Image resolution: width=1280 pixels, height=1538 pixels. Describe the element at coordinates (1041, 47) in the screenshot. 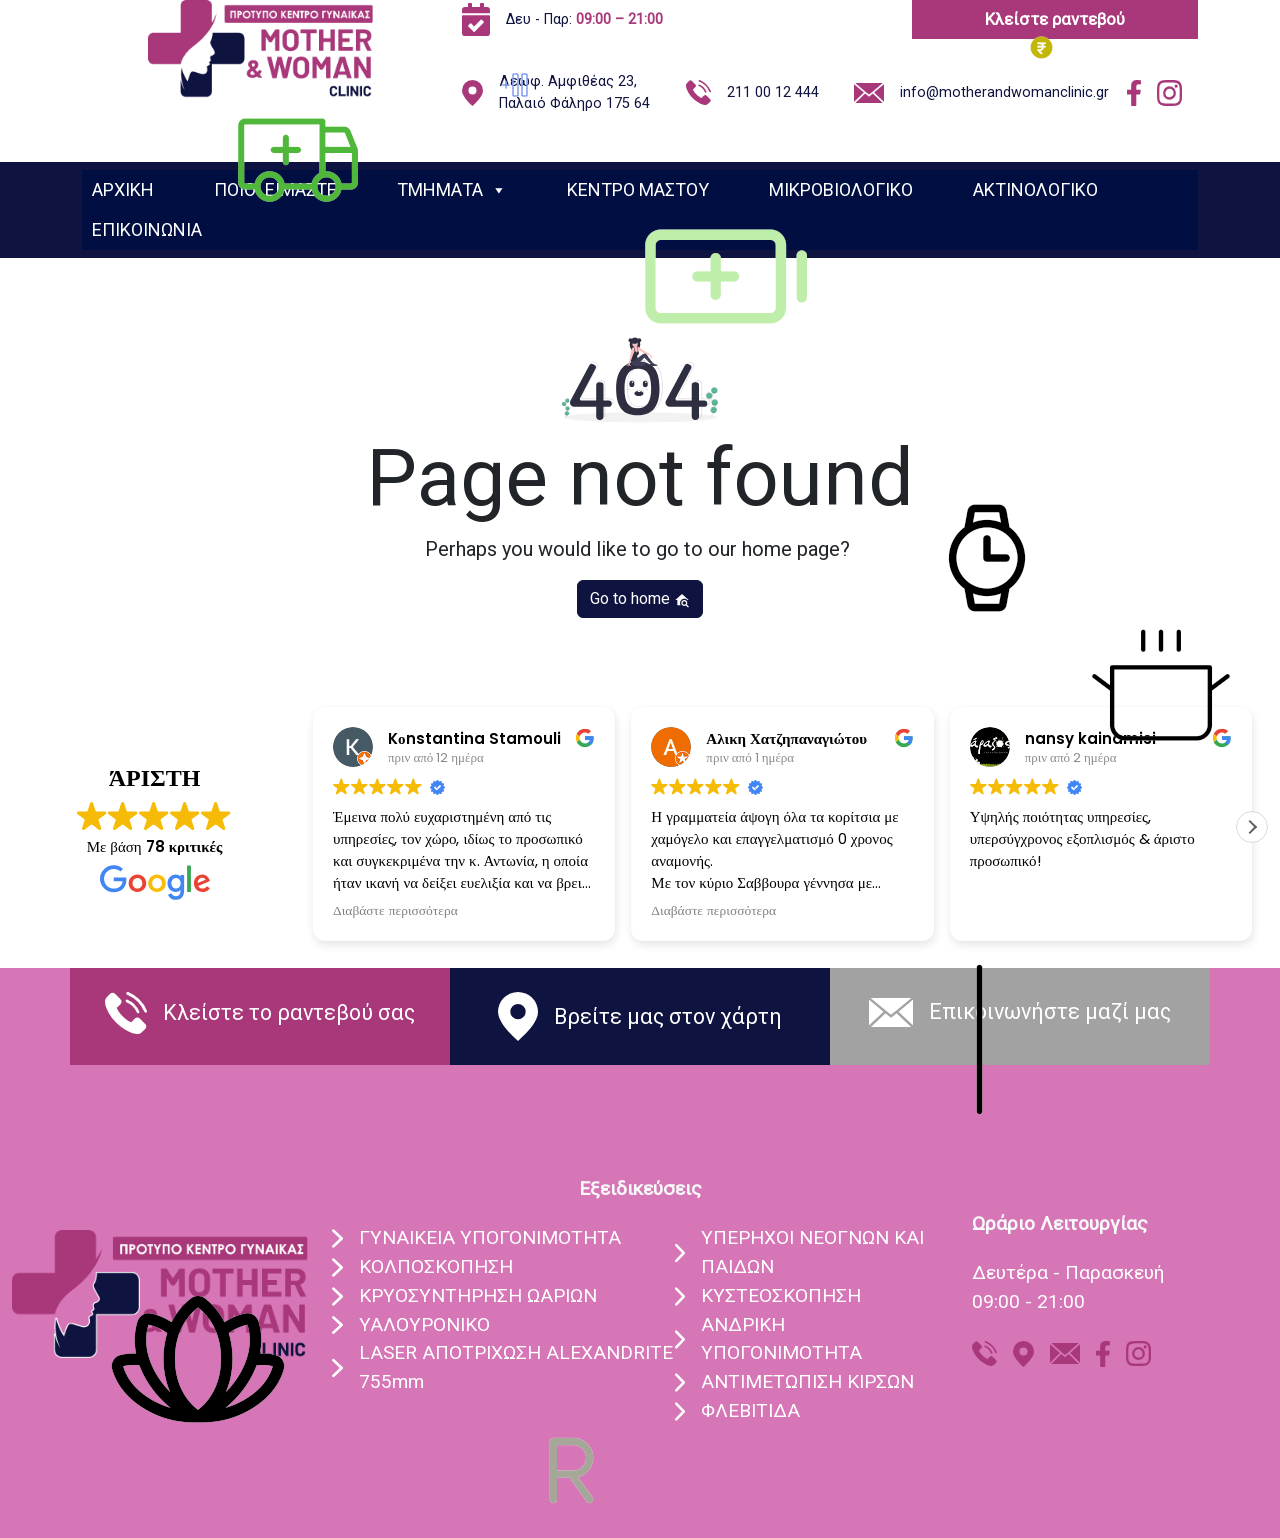

I see `view balance or payment amount in indian rupees` at that location.